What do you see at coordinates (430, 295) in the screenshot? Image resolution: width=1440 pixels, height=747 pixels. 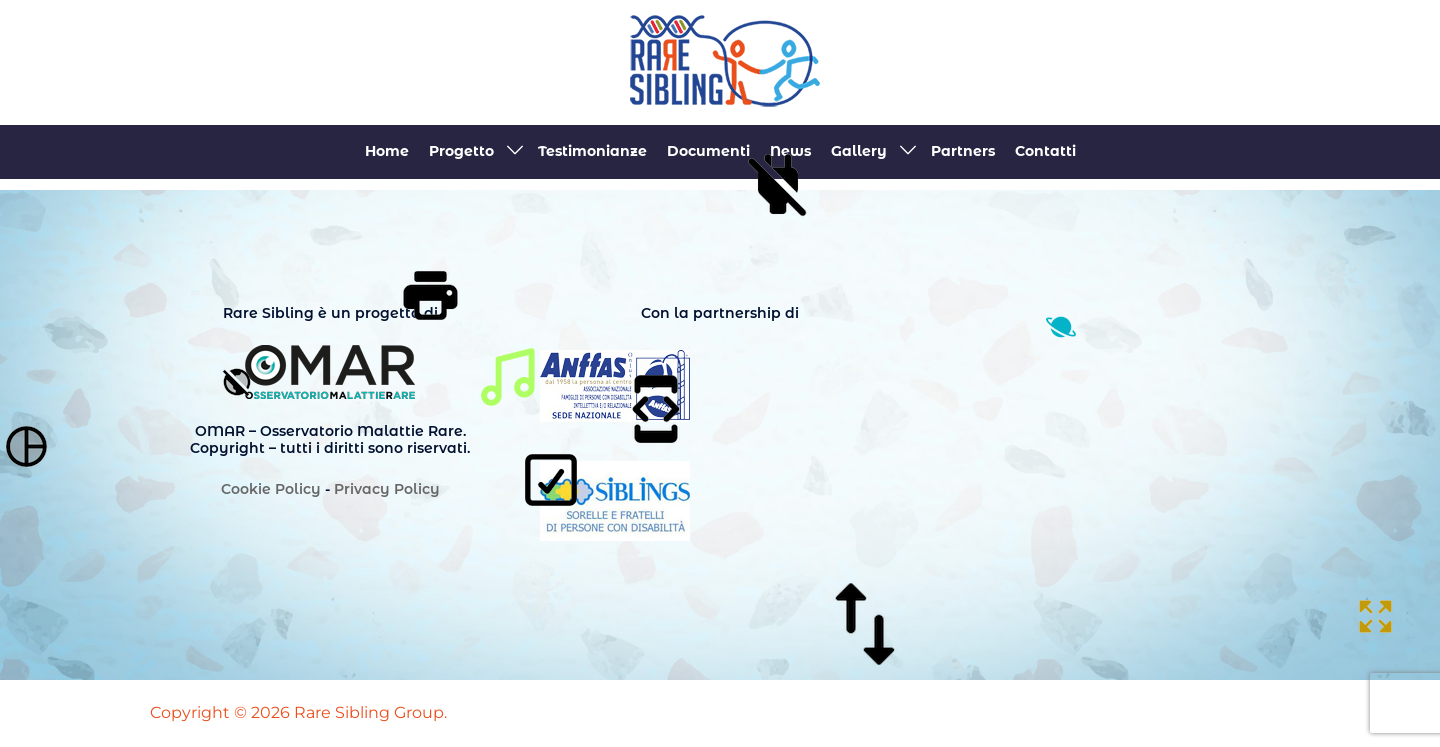 I see `print current document or page` at bounding box center [430, 295].